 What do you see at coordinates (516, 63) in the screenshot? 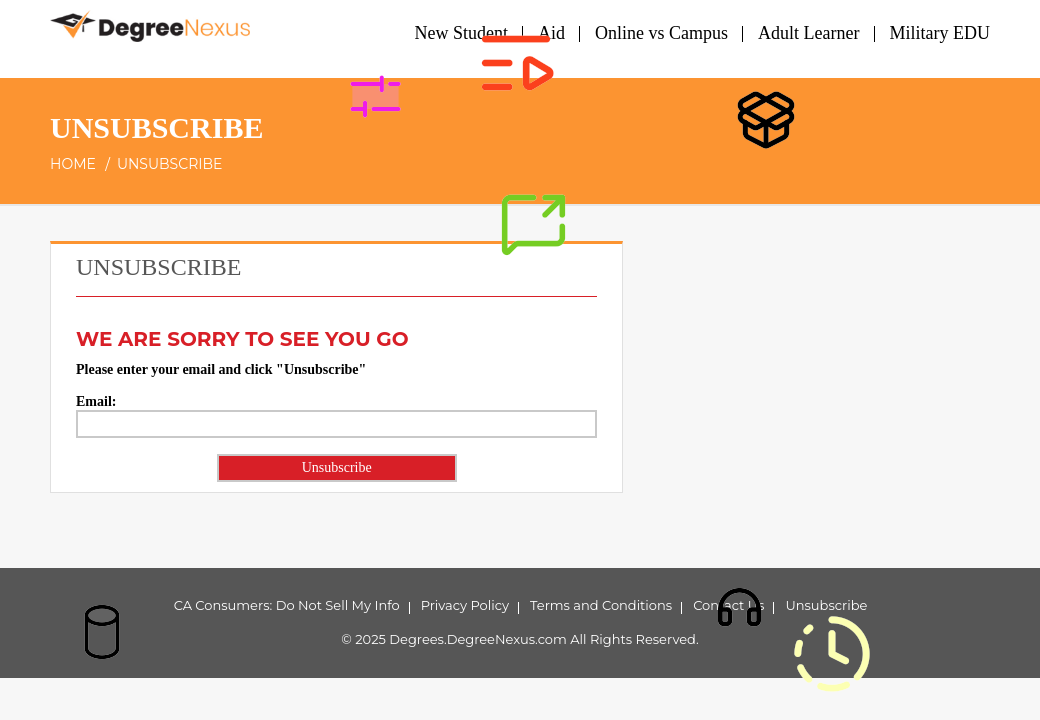
I see `view video playlist` at bounding box center [516, 63].